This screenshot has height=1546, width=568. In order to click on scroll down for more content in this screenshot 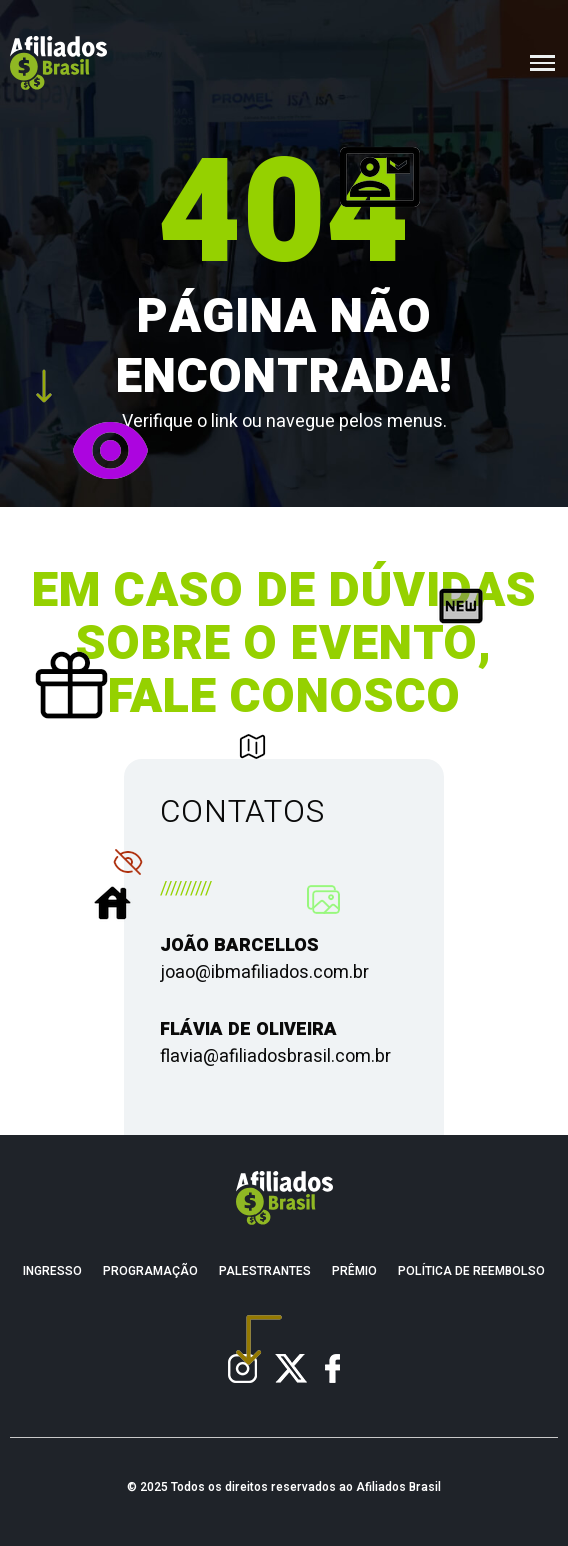, I will do `click(44, 386)`.